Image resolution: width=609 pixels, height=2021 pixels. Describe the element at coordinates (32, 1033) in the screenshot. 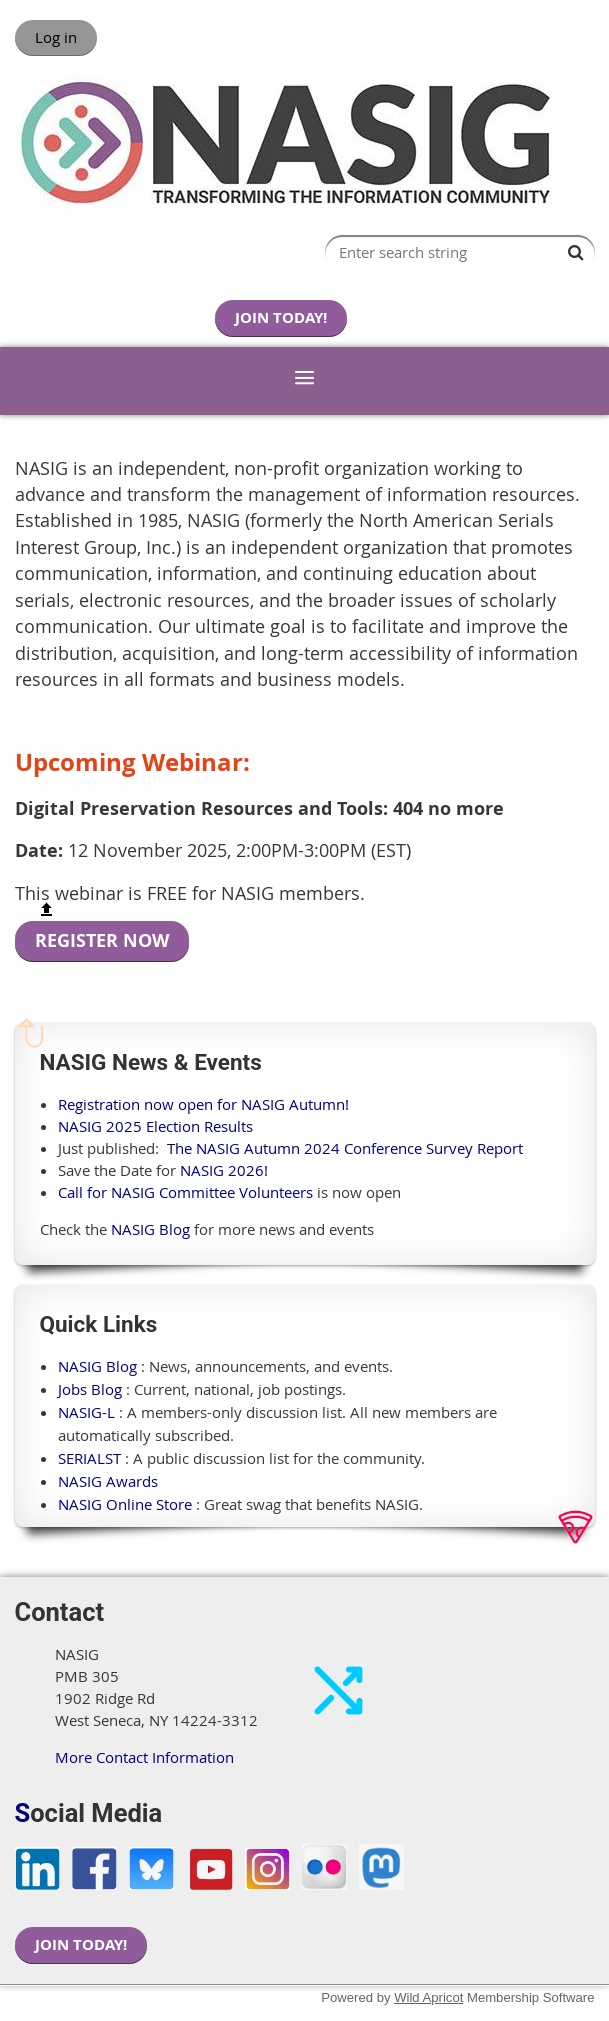

I see `undo or go back to previous state` at that location.